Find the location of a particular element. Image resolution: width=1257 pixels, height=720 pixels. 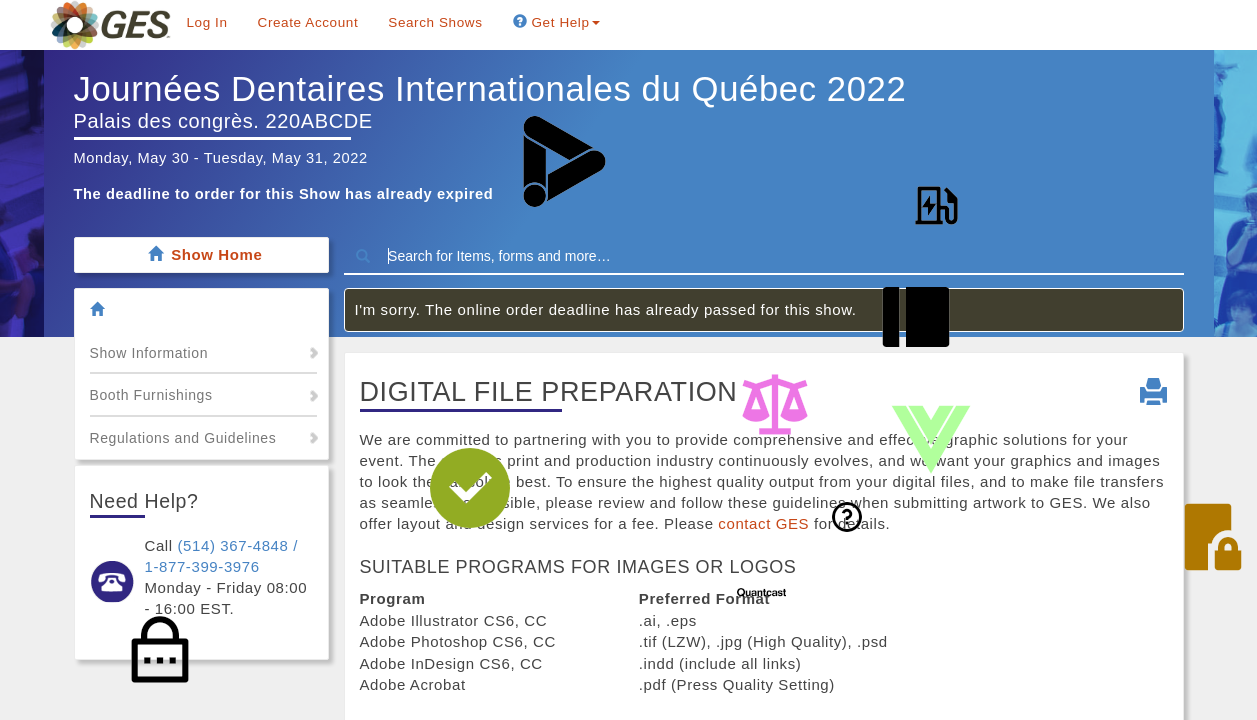

enter password to unlock is located at coordinates (160, 651).